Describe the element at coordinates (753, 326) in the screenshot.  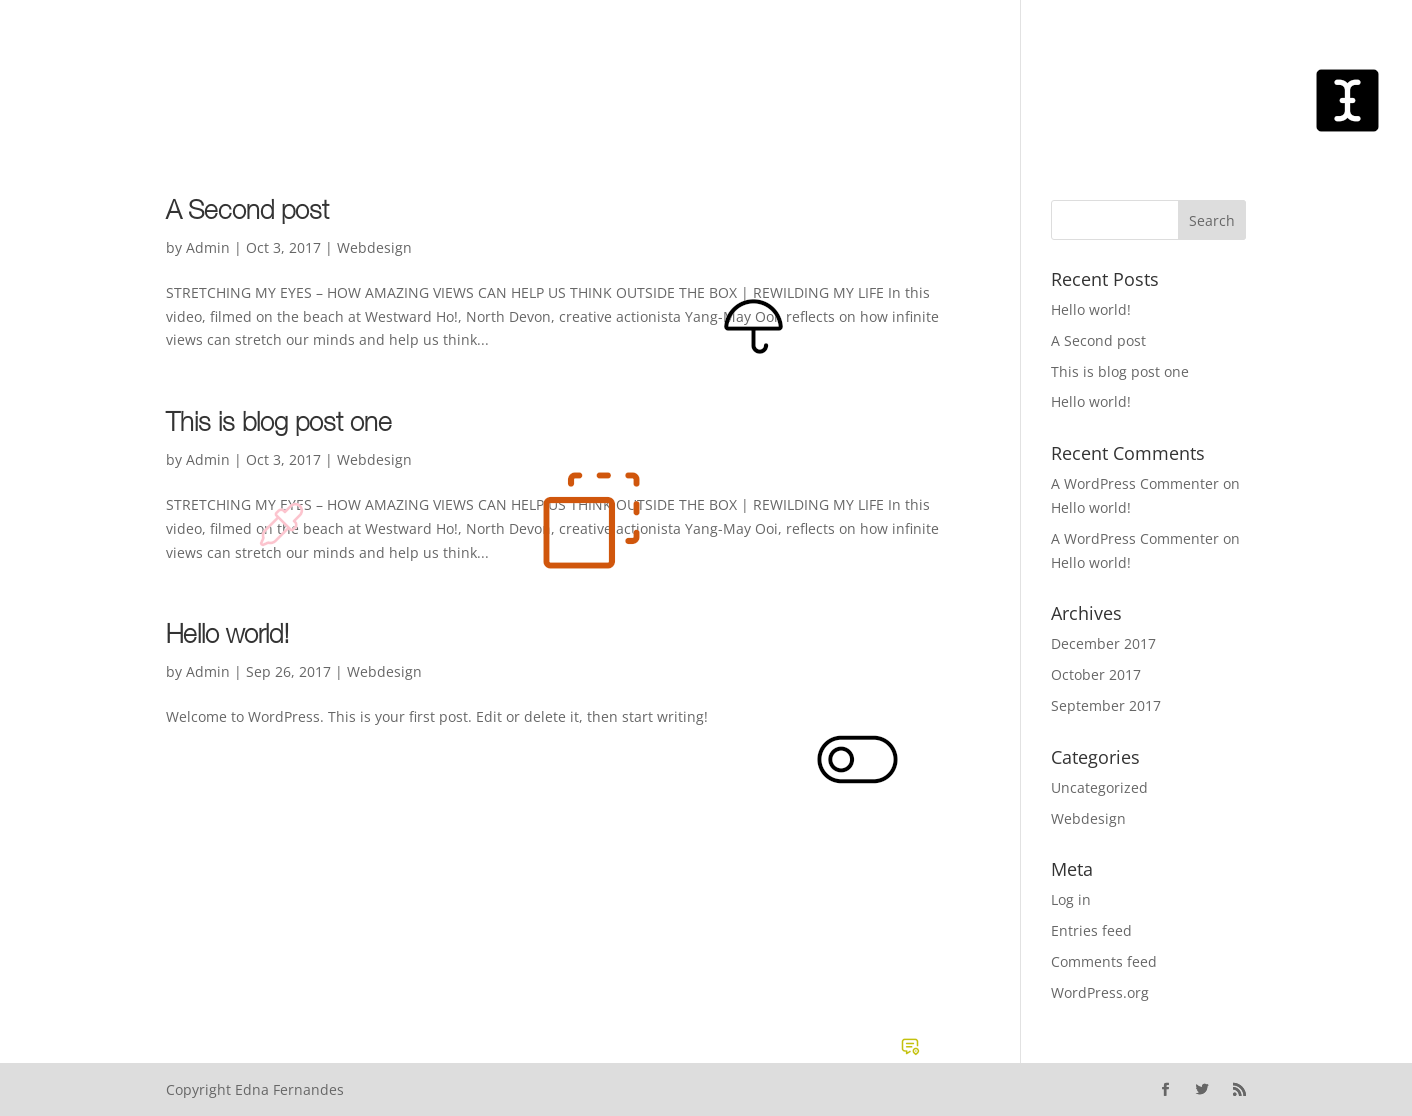
I see `access weather protection or rain information` at that location.